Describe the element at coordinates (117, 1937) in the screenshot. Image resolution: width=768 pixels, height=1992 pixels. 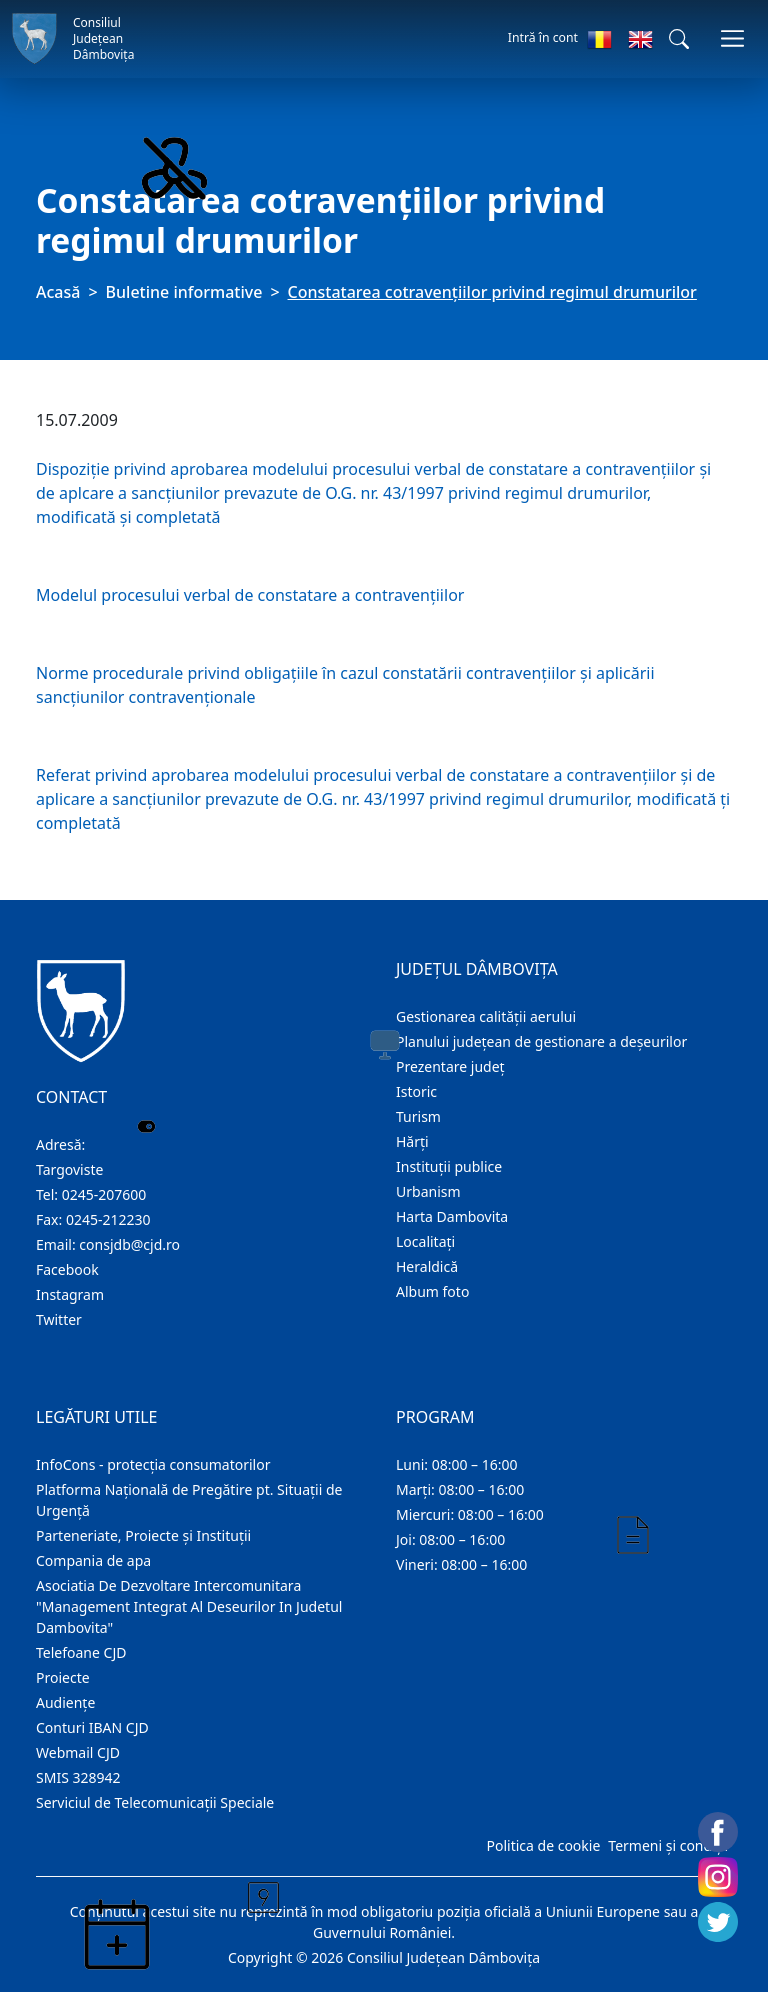
I see `add a new calendar event` at that location.